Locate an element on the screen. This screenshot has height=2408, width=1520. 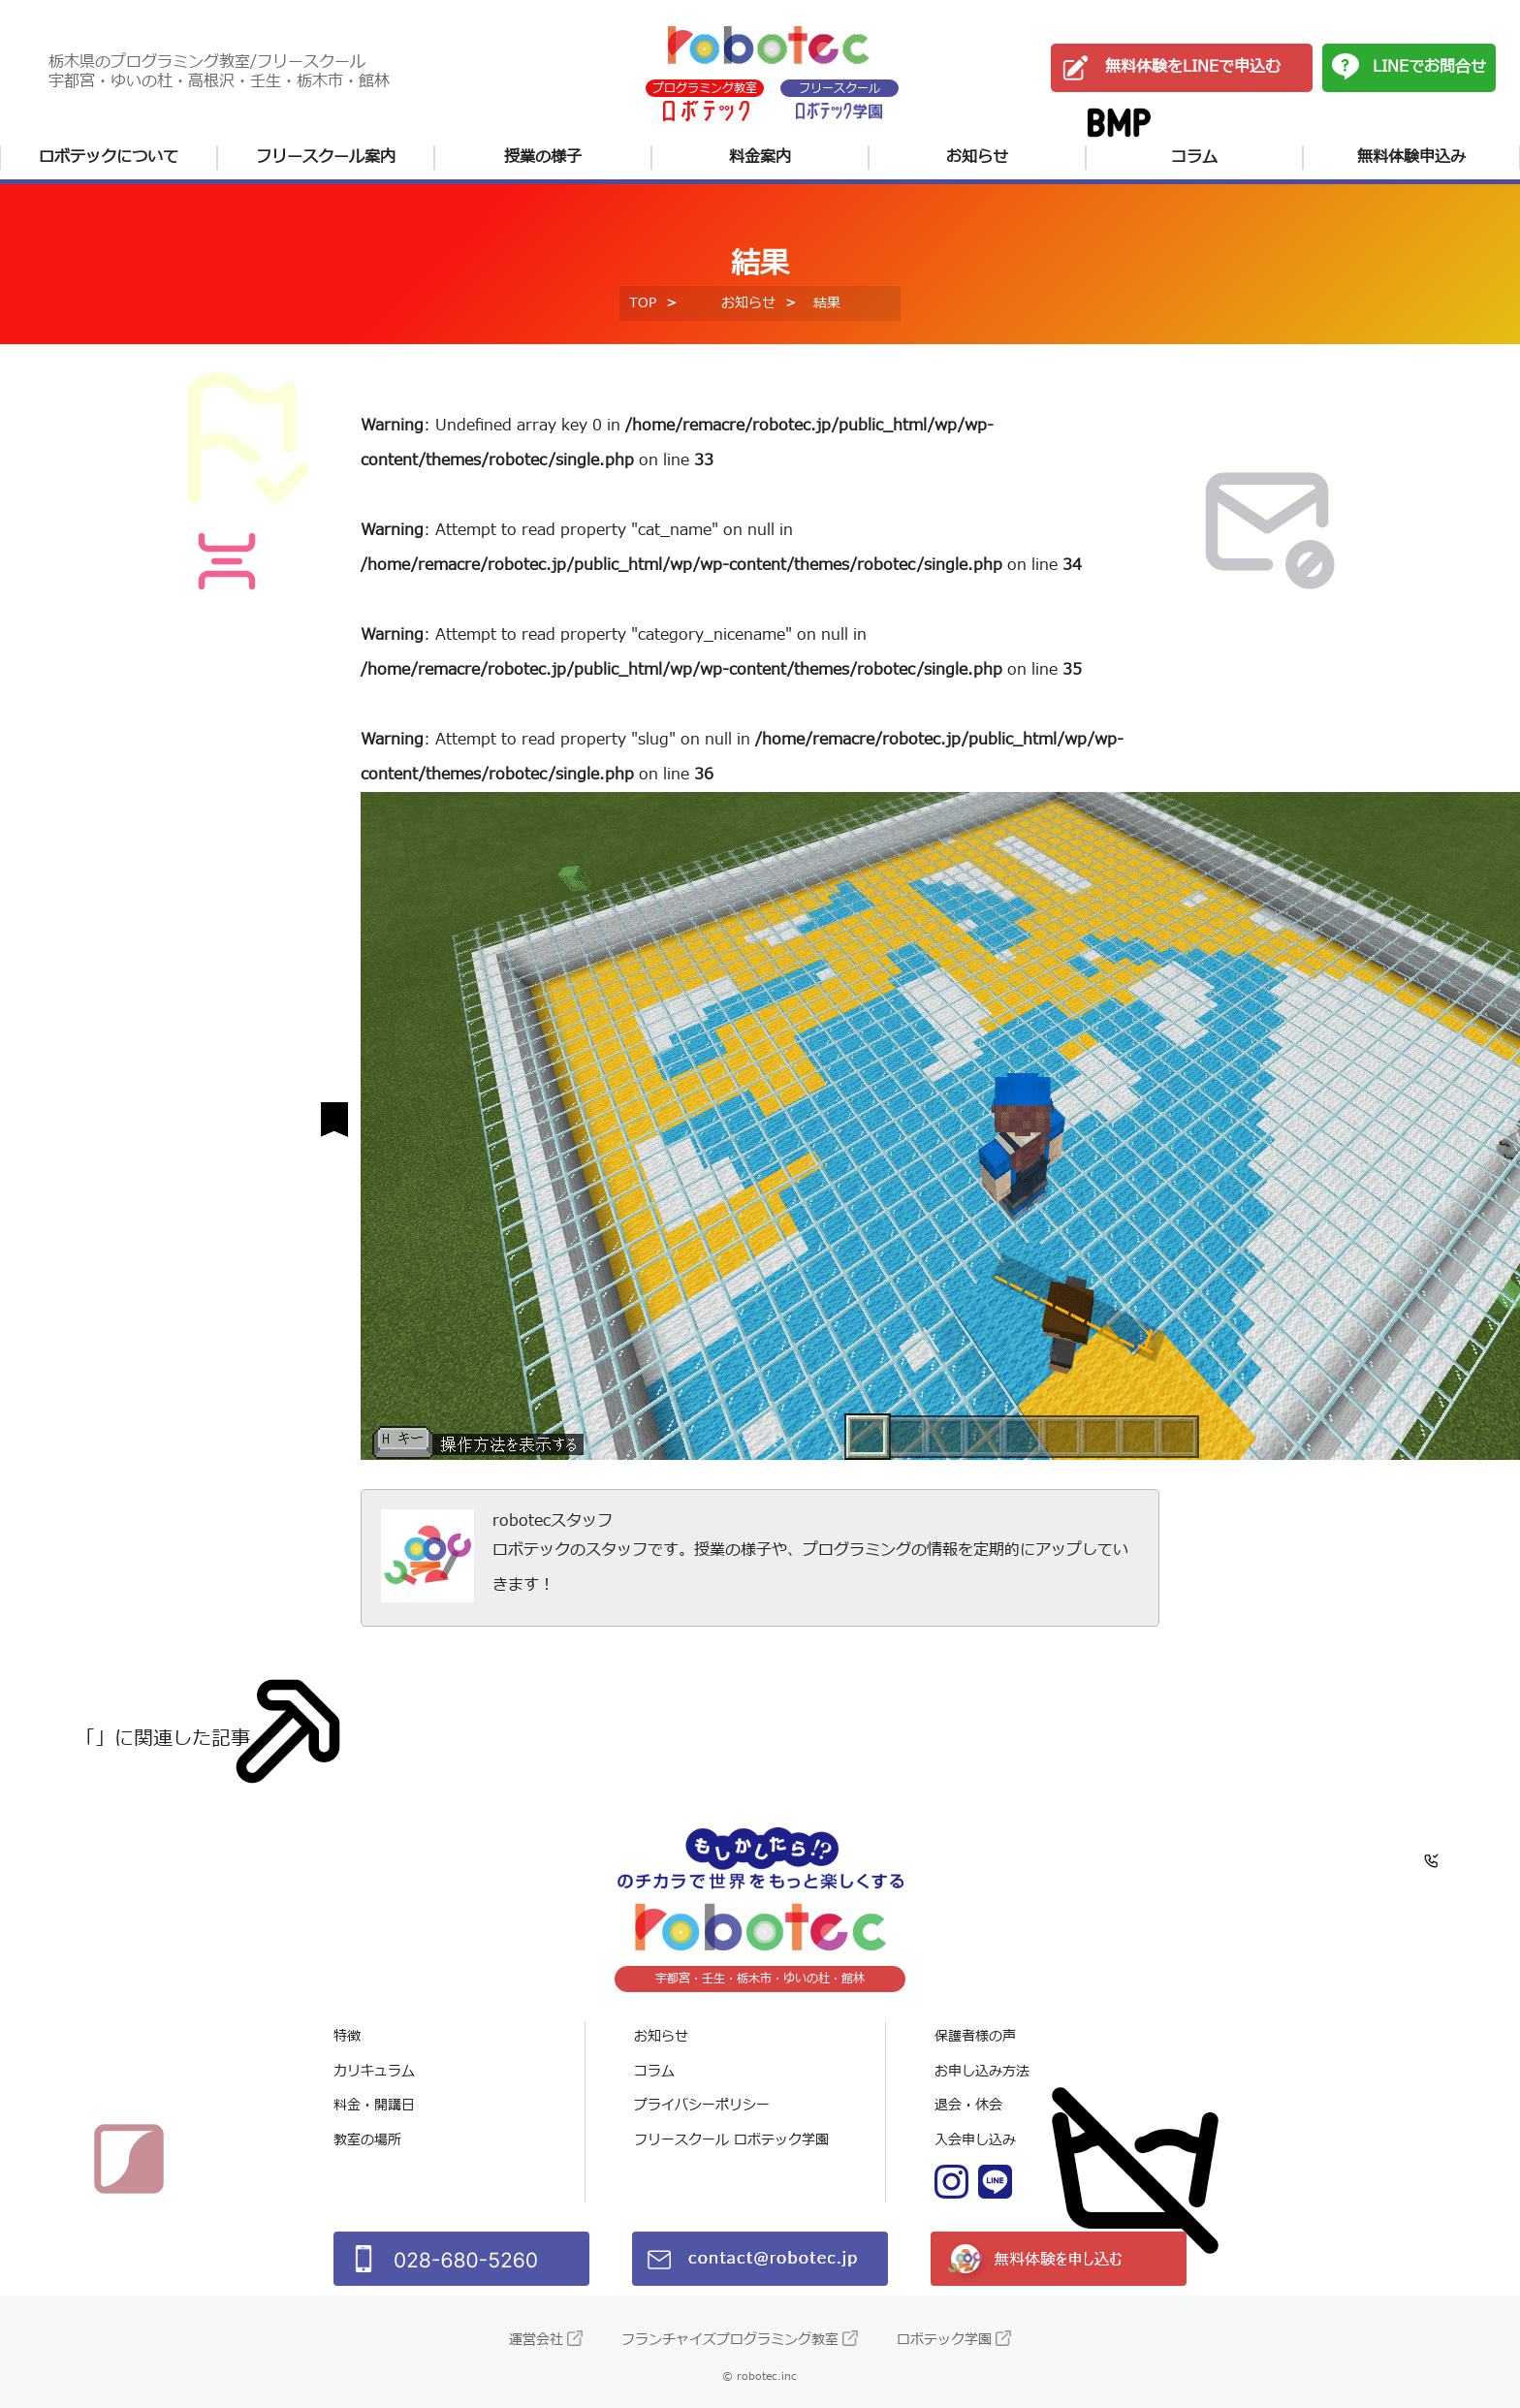
adjust vertical spacing between elements is located at coordinates (227, 561).